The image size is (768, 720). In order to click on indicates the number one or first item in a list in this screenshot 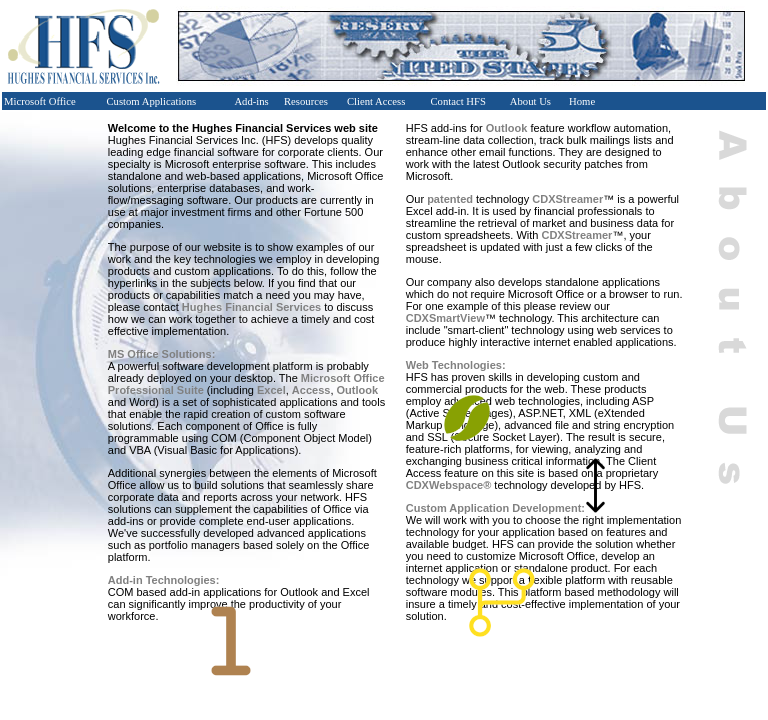, I will do `click(231, 641)`.